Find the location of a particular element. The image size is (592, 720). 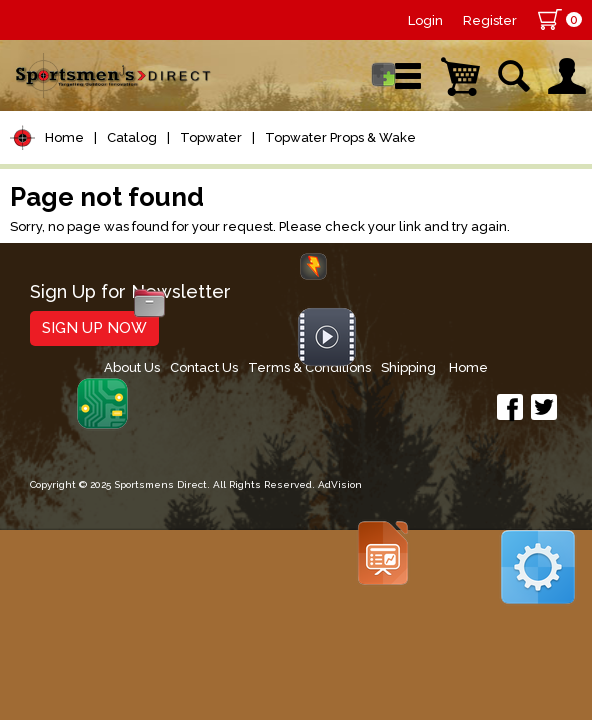

launch rvgl racing game is located at coordinates (313, 266).